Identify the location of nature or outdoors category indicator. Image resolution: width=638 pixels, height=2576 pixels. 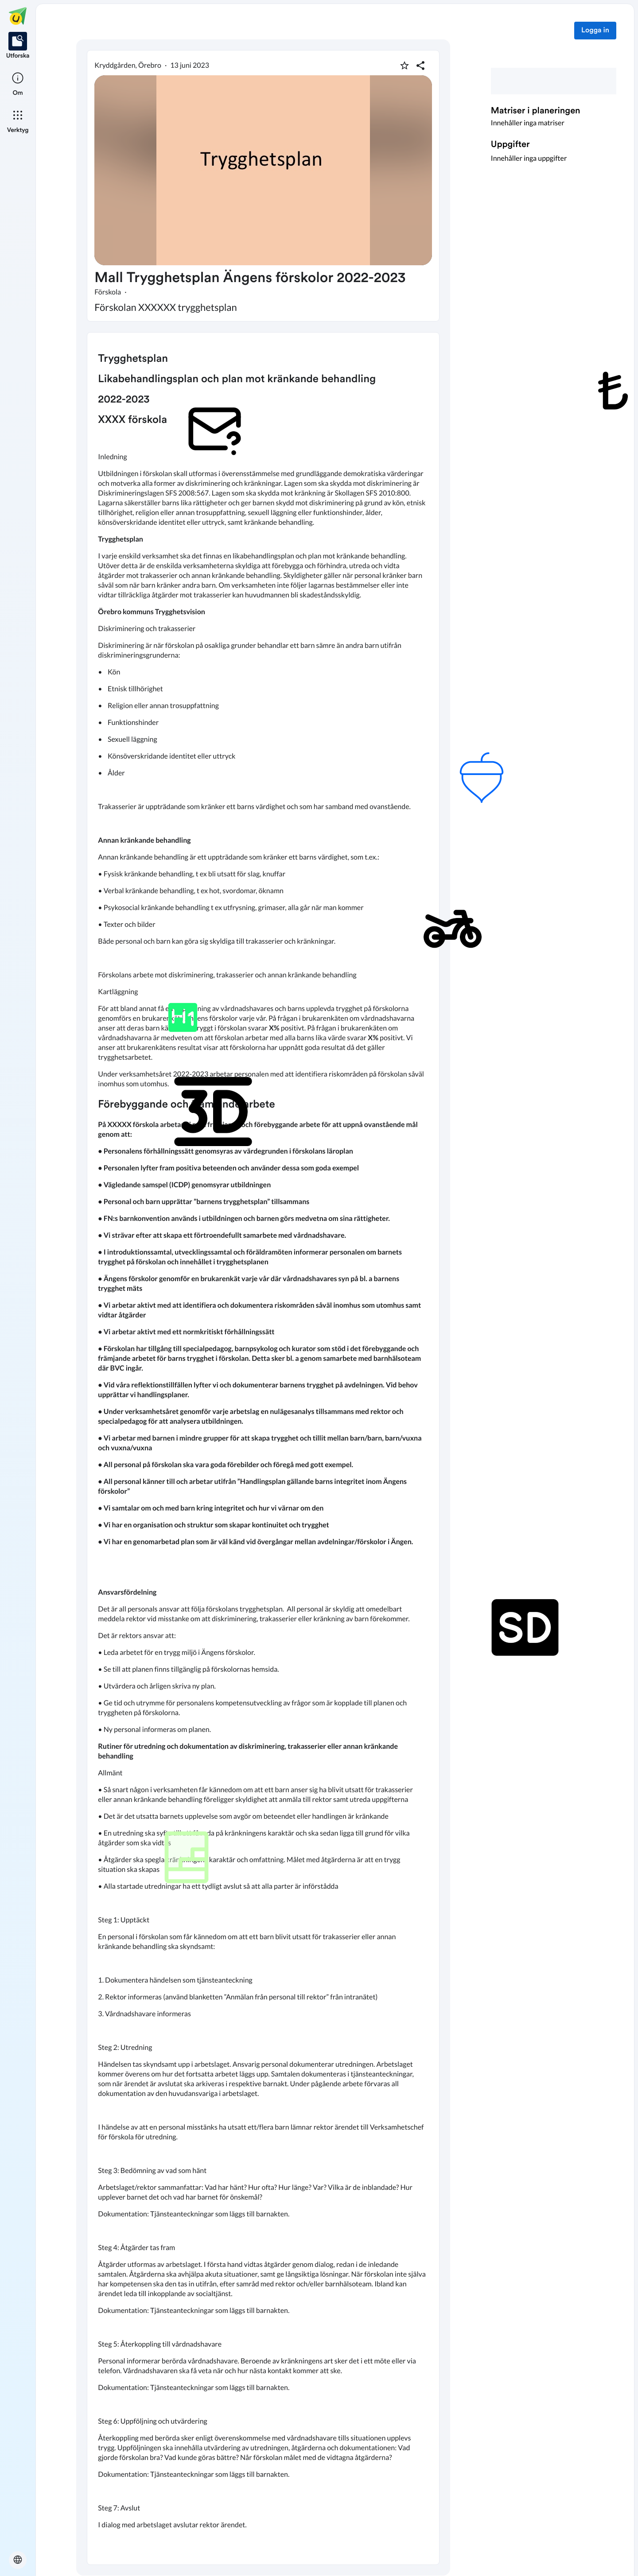
(482, 778).